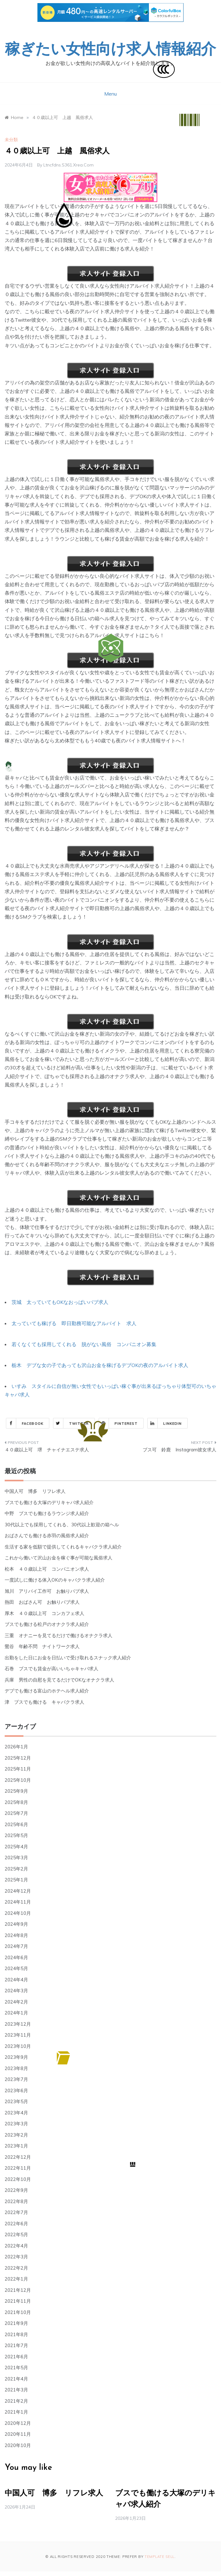 This screenshot has width=221, height=2576. What do you see at coordinates (63, 2058) in the screenshot?
I see `open tuta secure email app` at bounding box center [63, 2058].